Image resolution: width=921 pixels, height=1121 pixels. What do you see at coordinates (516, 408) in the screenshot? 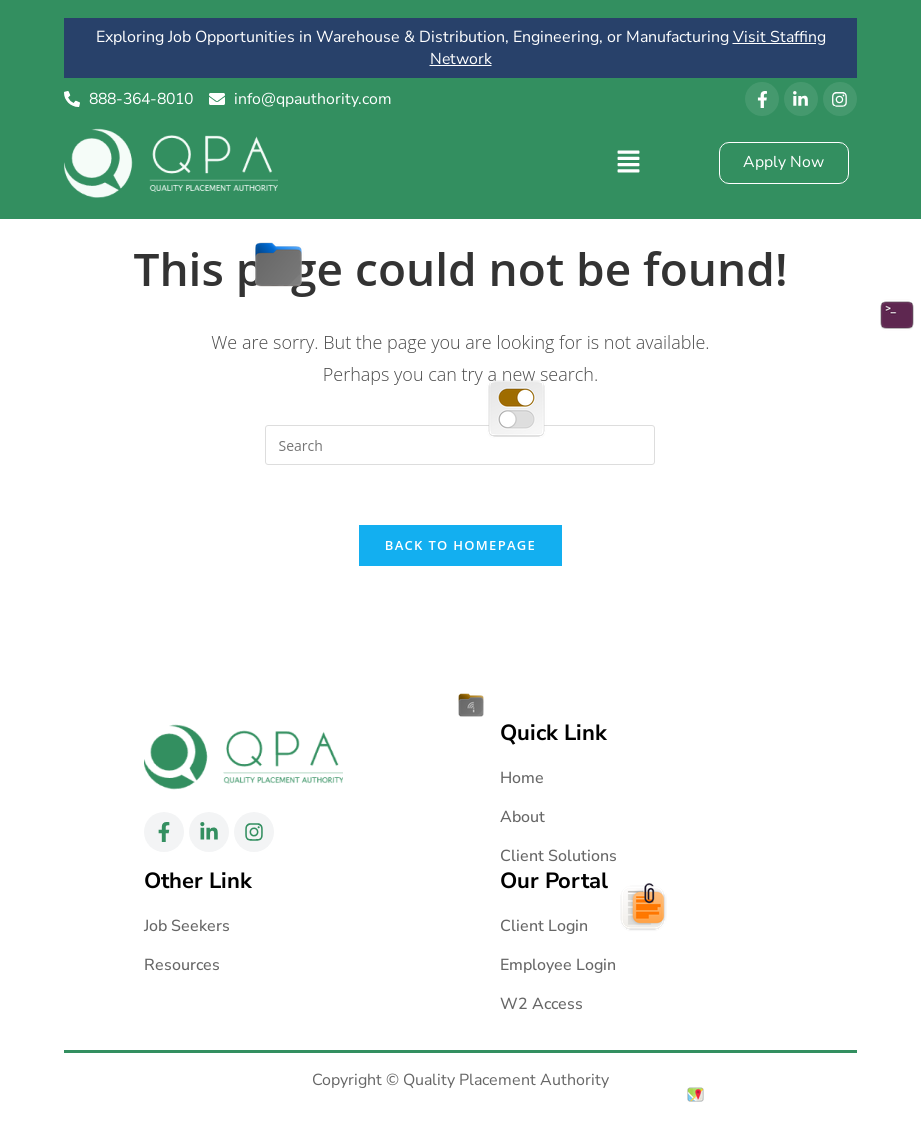
I see `open system settings or preferences` at bounding box center [516, 408].